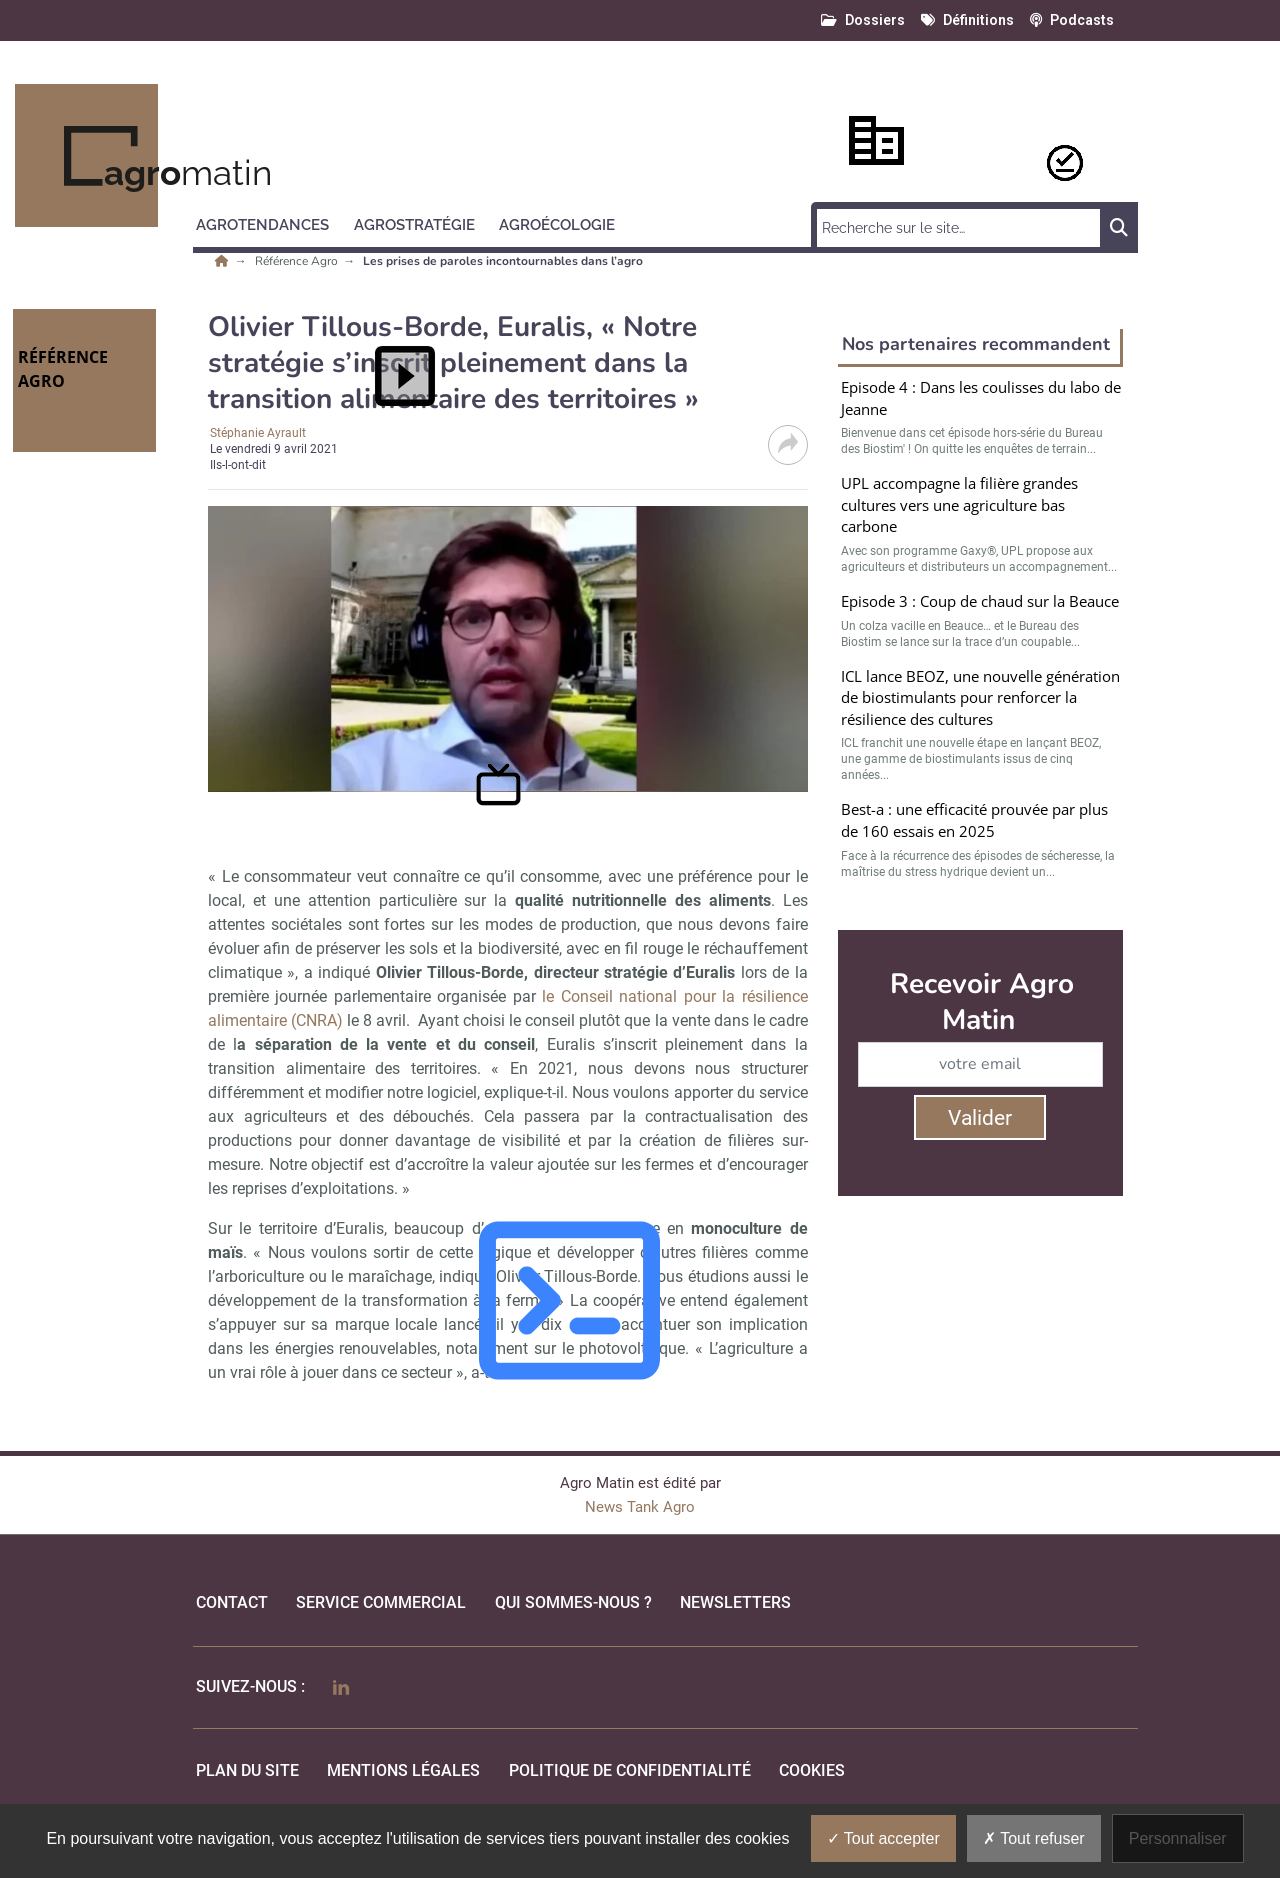  What do you see at coordinates (498, 785) in the screenshot?
I see `access tv or video streaming options` at bounding box center [498, 785].